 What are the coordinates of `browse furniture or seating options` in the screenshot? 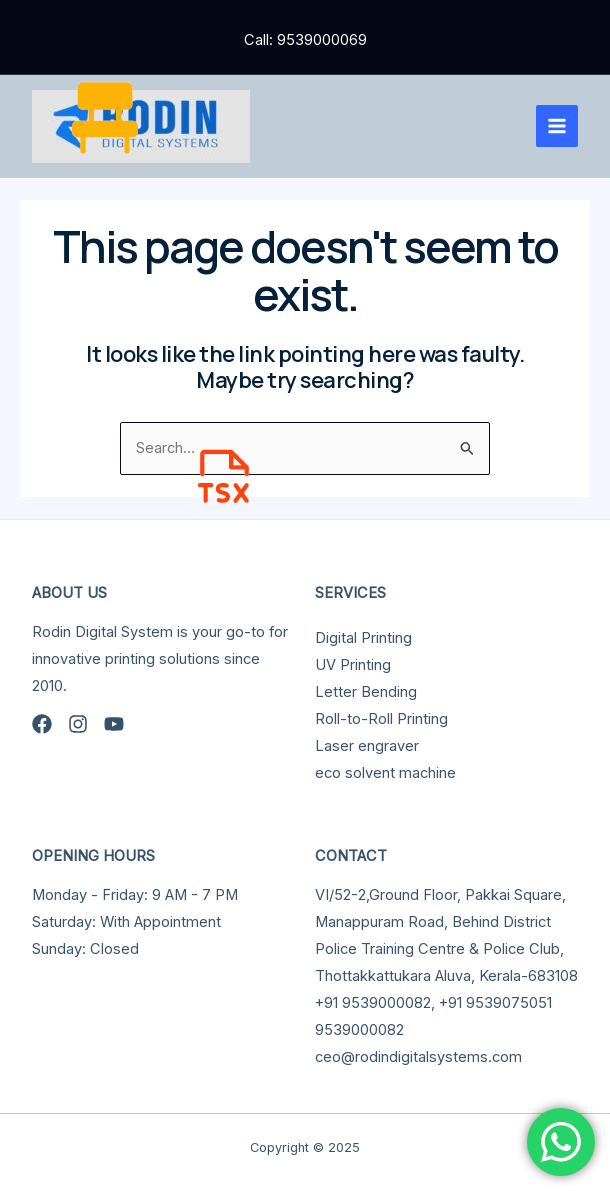 It's located at (105, 118).